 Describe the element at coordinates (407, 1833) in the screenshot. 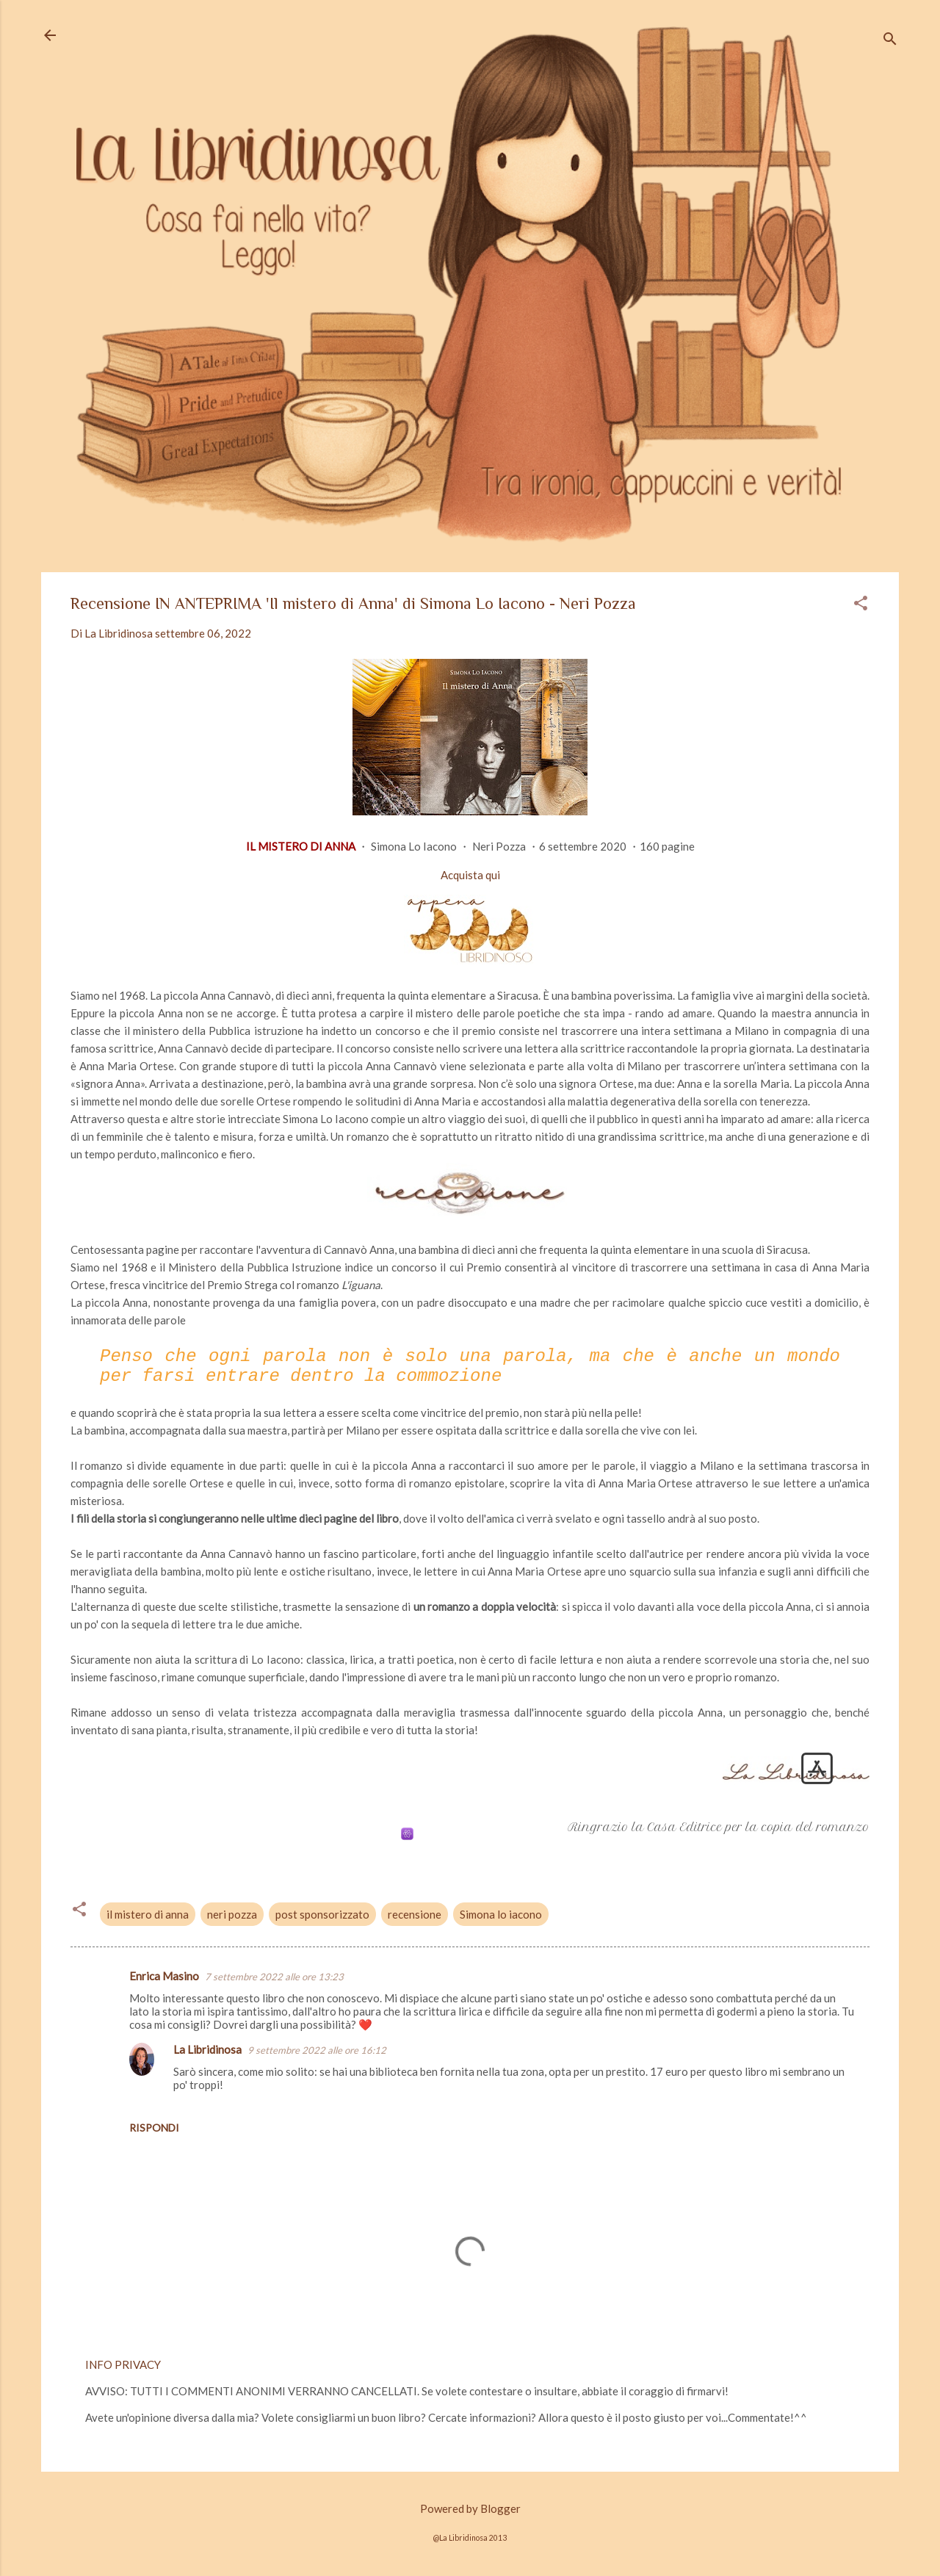

I see `open atom nightly text editor` at that location.